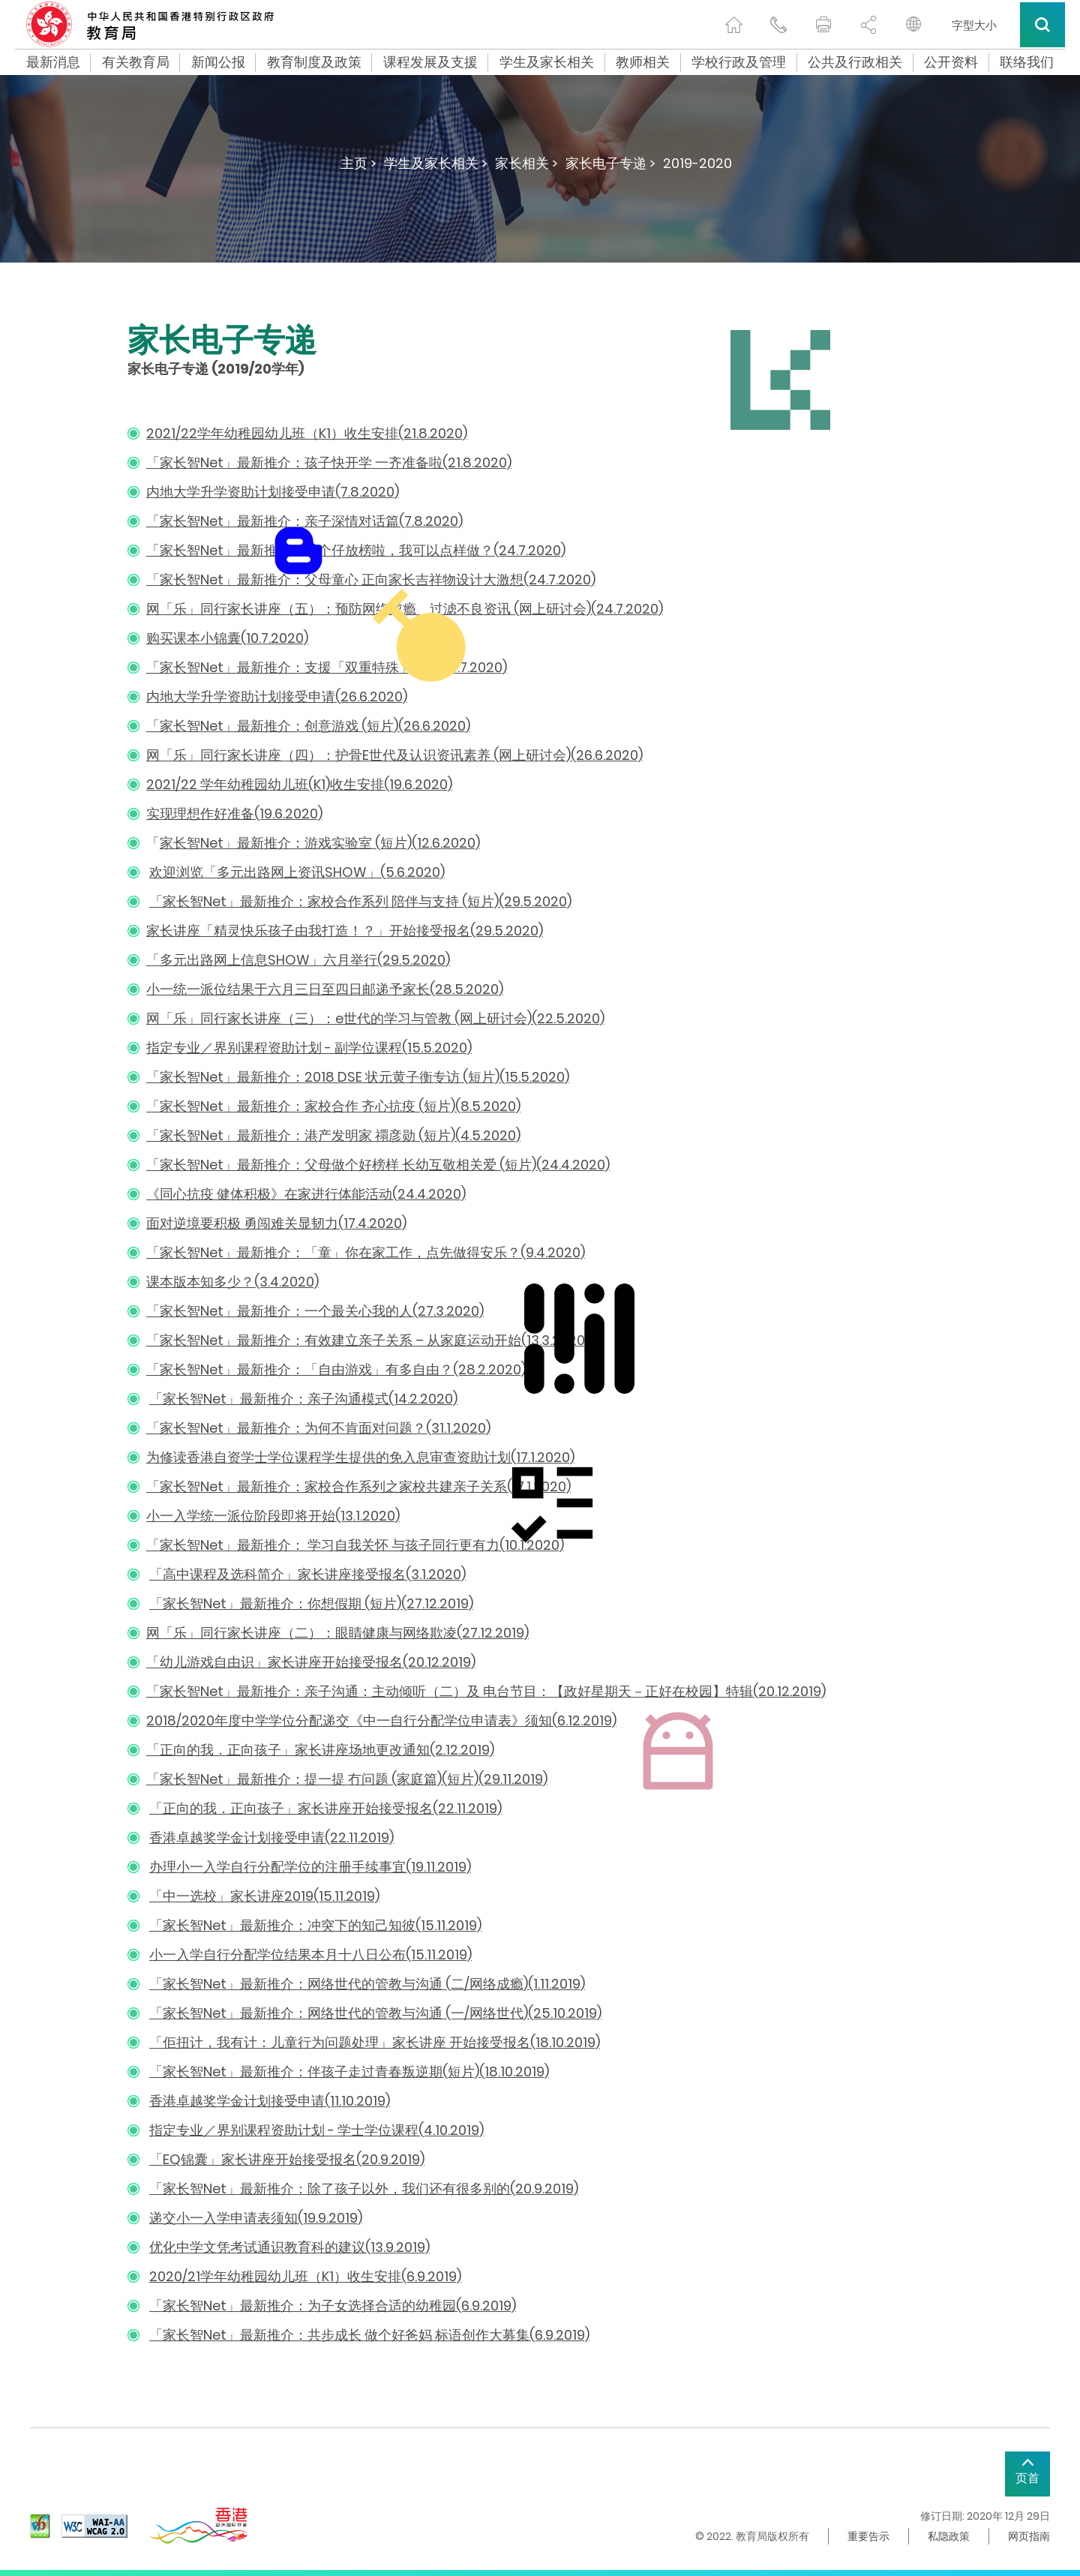 This screenshot has height=2576, width=1080. Describe the element at coordinates (780, 380) in the screenshot. I see `livekit logo - real-time audio/video platform branding` at that location.